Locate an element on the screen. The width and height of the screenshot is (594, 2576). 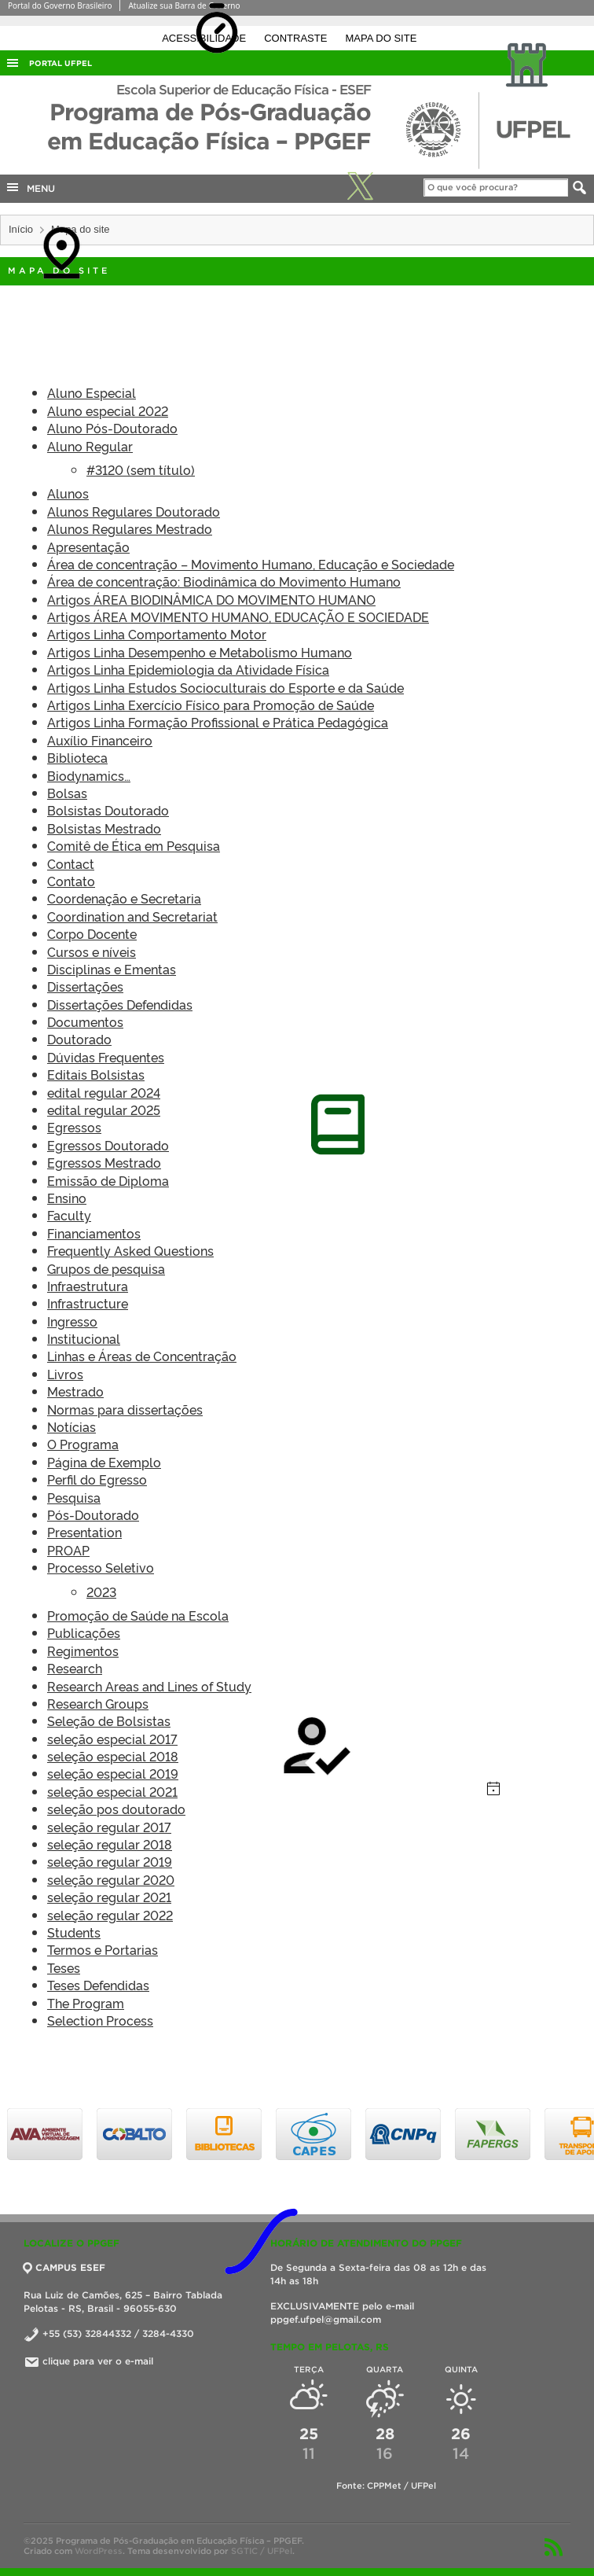
user registration completed successfully is located at coordinates (315, 1745).